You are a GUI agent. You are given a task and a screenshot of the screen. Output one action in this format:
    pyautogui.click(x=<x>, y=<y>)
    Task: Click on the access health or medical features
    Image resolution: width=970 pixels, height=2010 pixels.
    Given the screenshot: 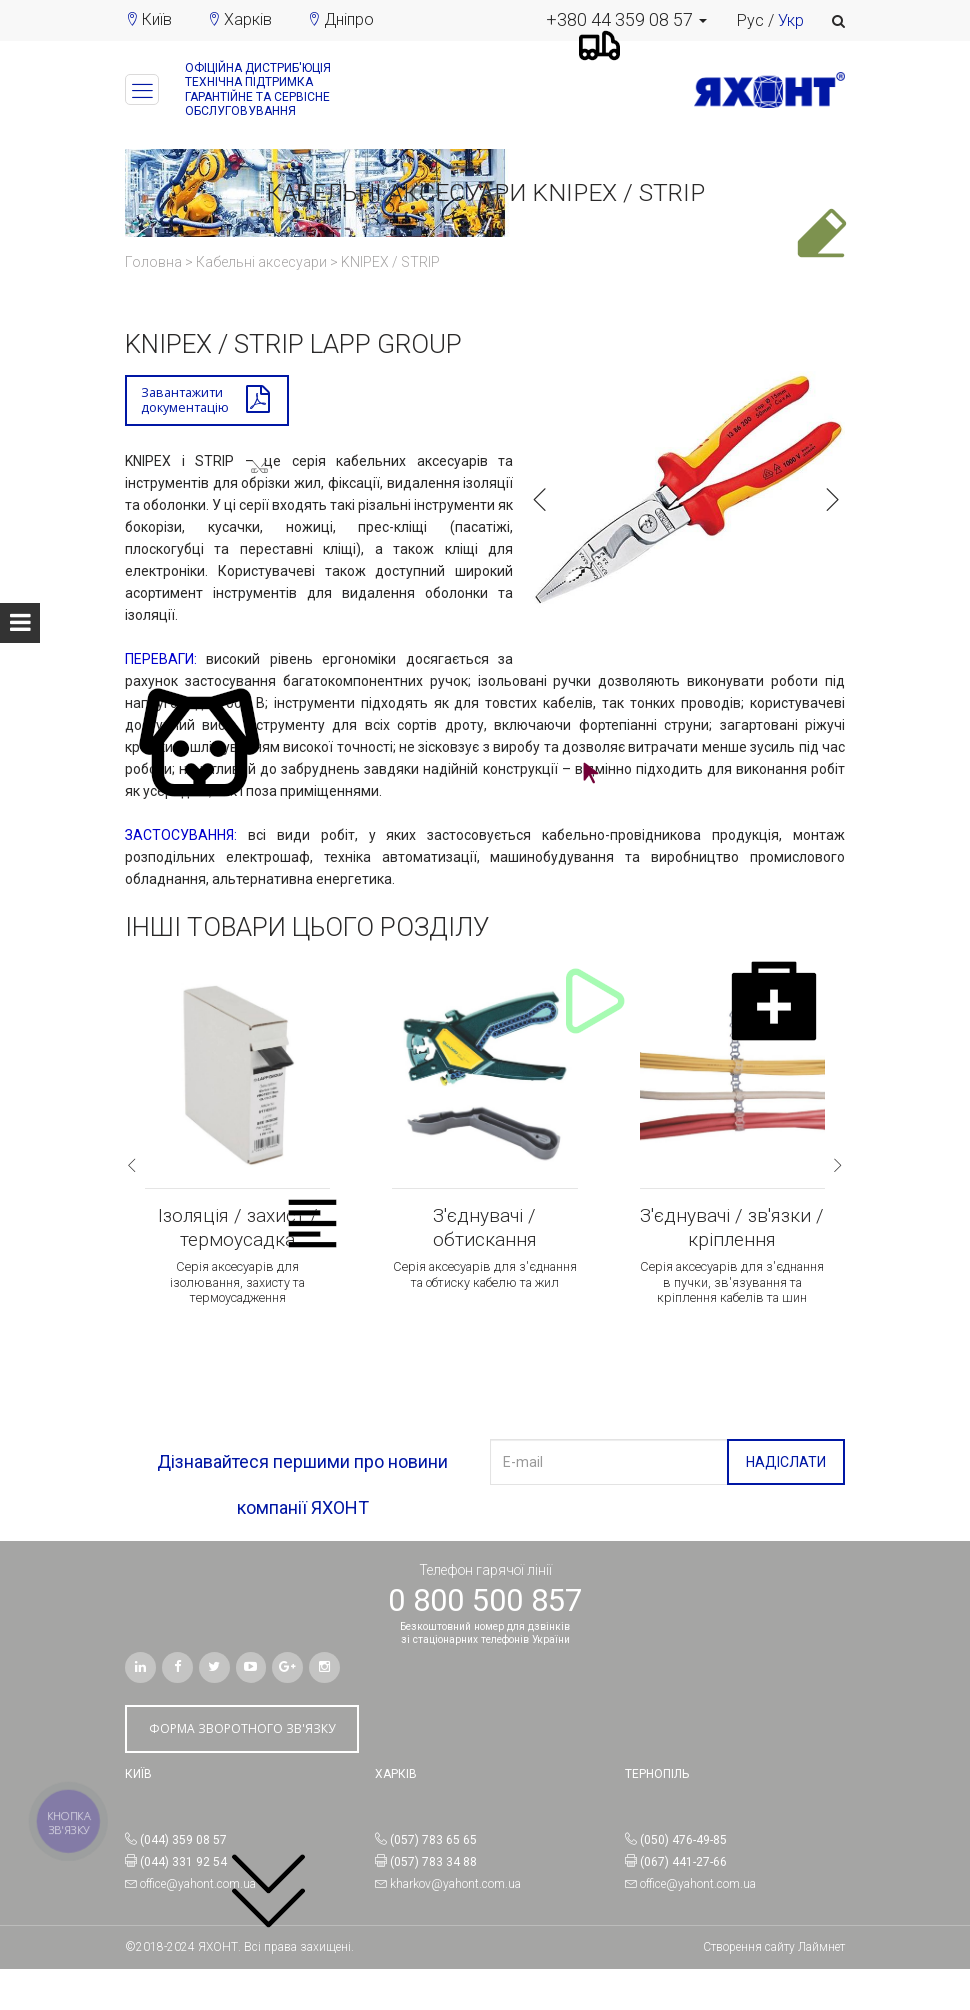 What is the action you would take?
    pyautogui.click(x=774, y=1001)
    